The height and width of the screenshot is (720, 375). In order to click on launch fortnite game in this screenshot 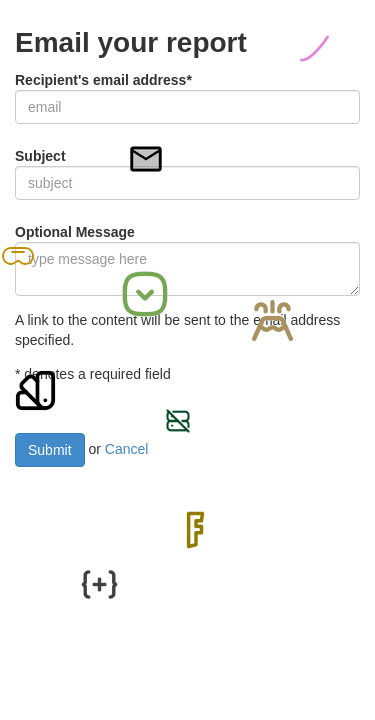, I will do `click(196, 530)`.